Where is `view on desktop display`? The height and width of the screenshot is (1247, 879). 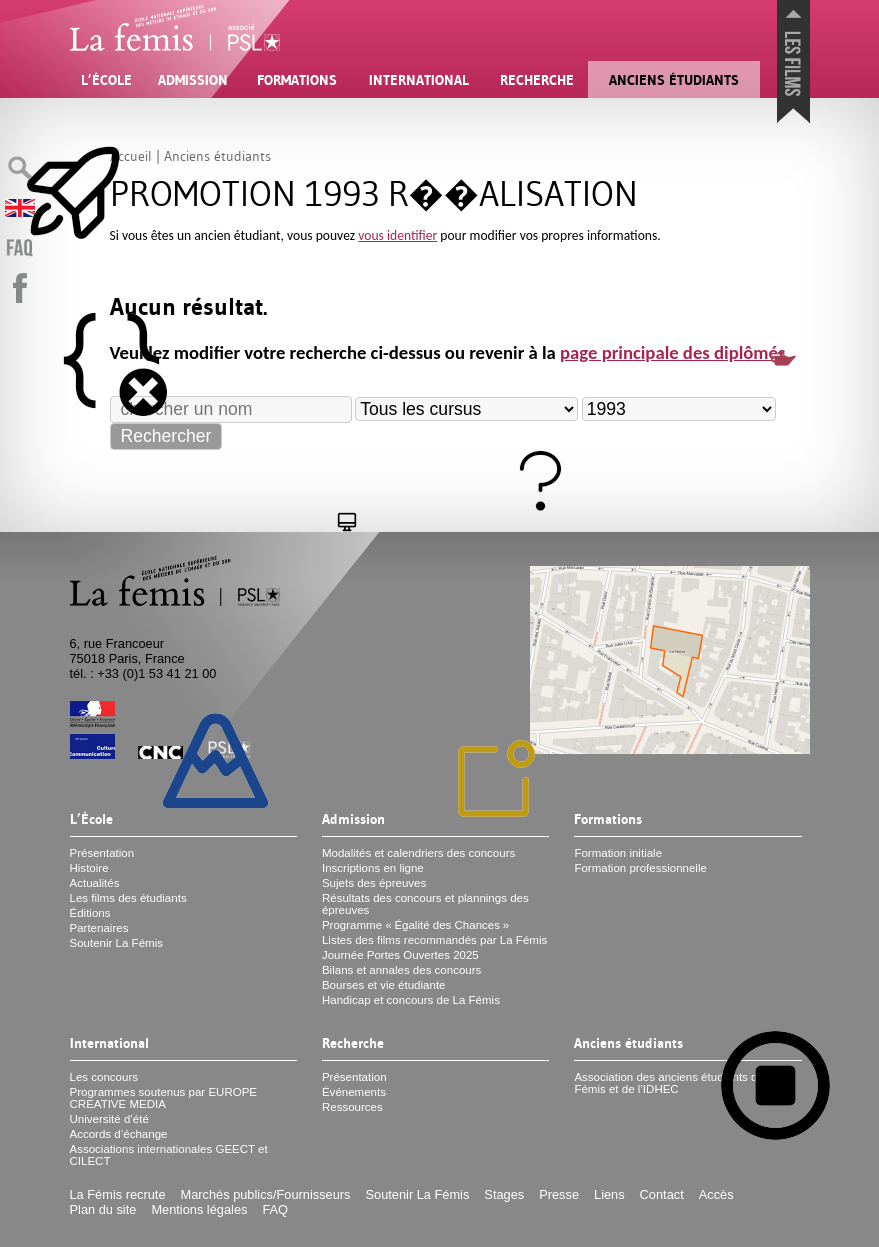
view on desktop display is located at coordinates (347, 522).